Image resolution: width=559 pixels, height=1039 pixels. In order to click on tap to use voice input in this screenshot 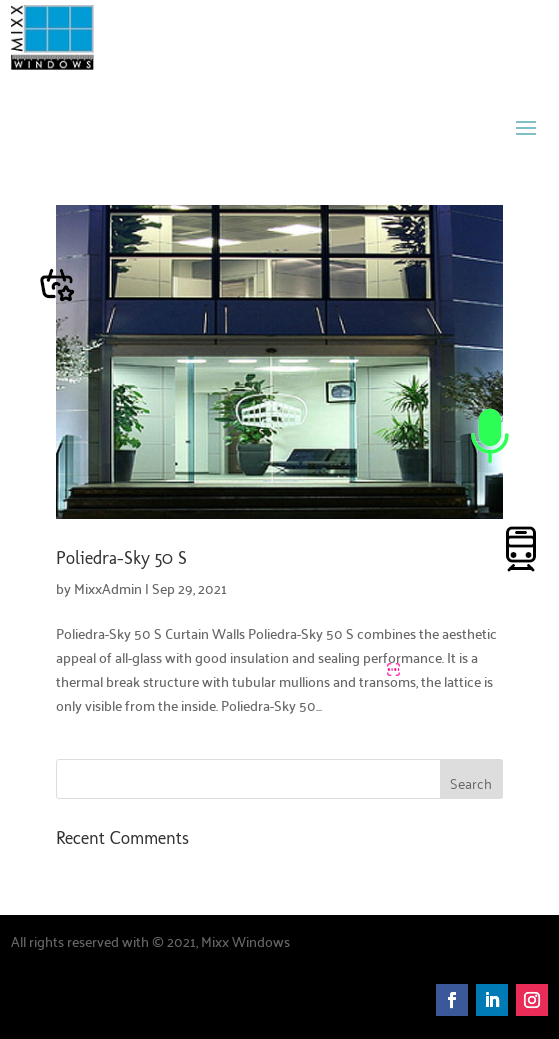, I will do `click(490, 435)`.